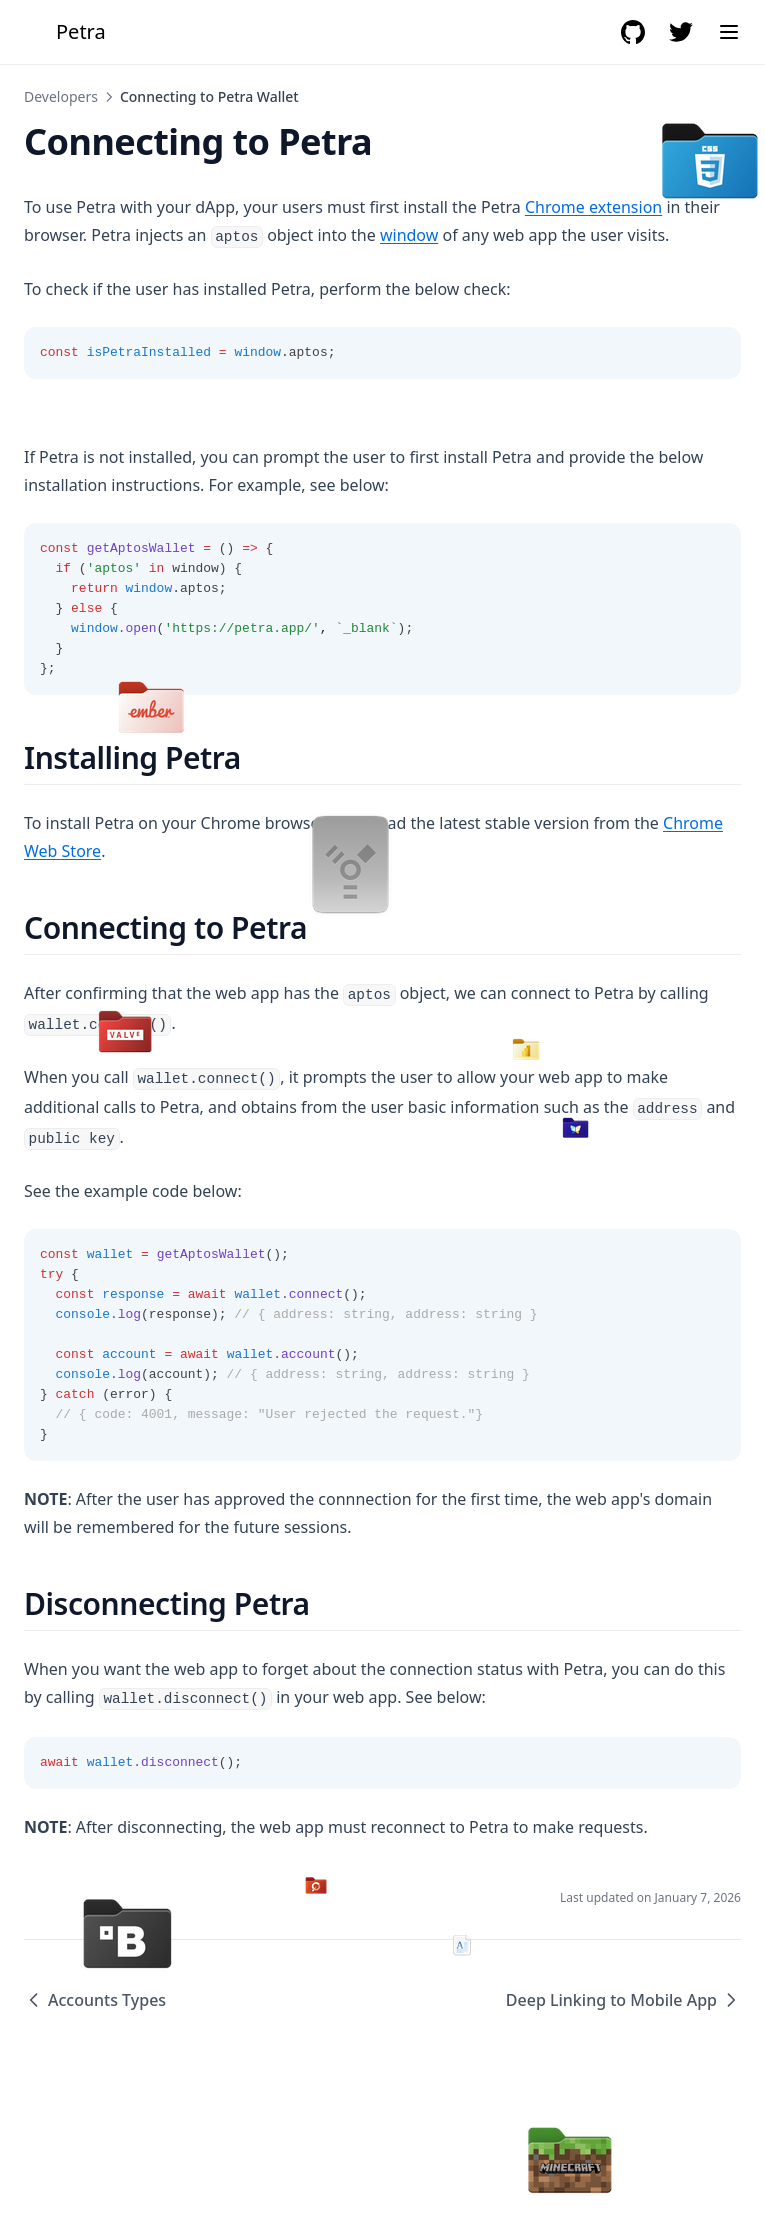  Describe the element at coordinates (127, 1936) in the screenshot. I see `open bethesda.net game files folder` at that location.